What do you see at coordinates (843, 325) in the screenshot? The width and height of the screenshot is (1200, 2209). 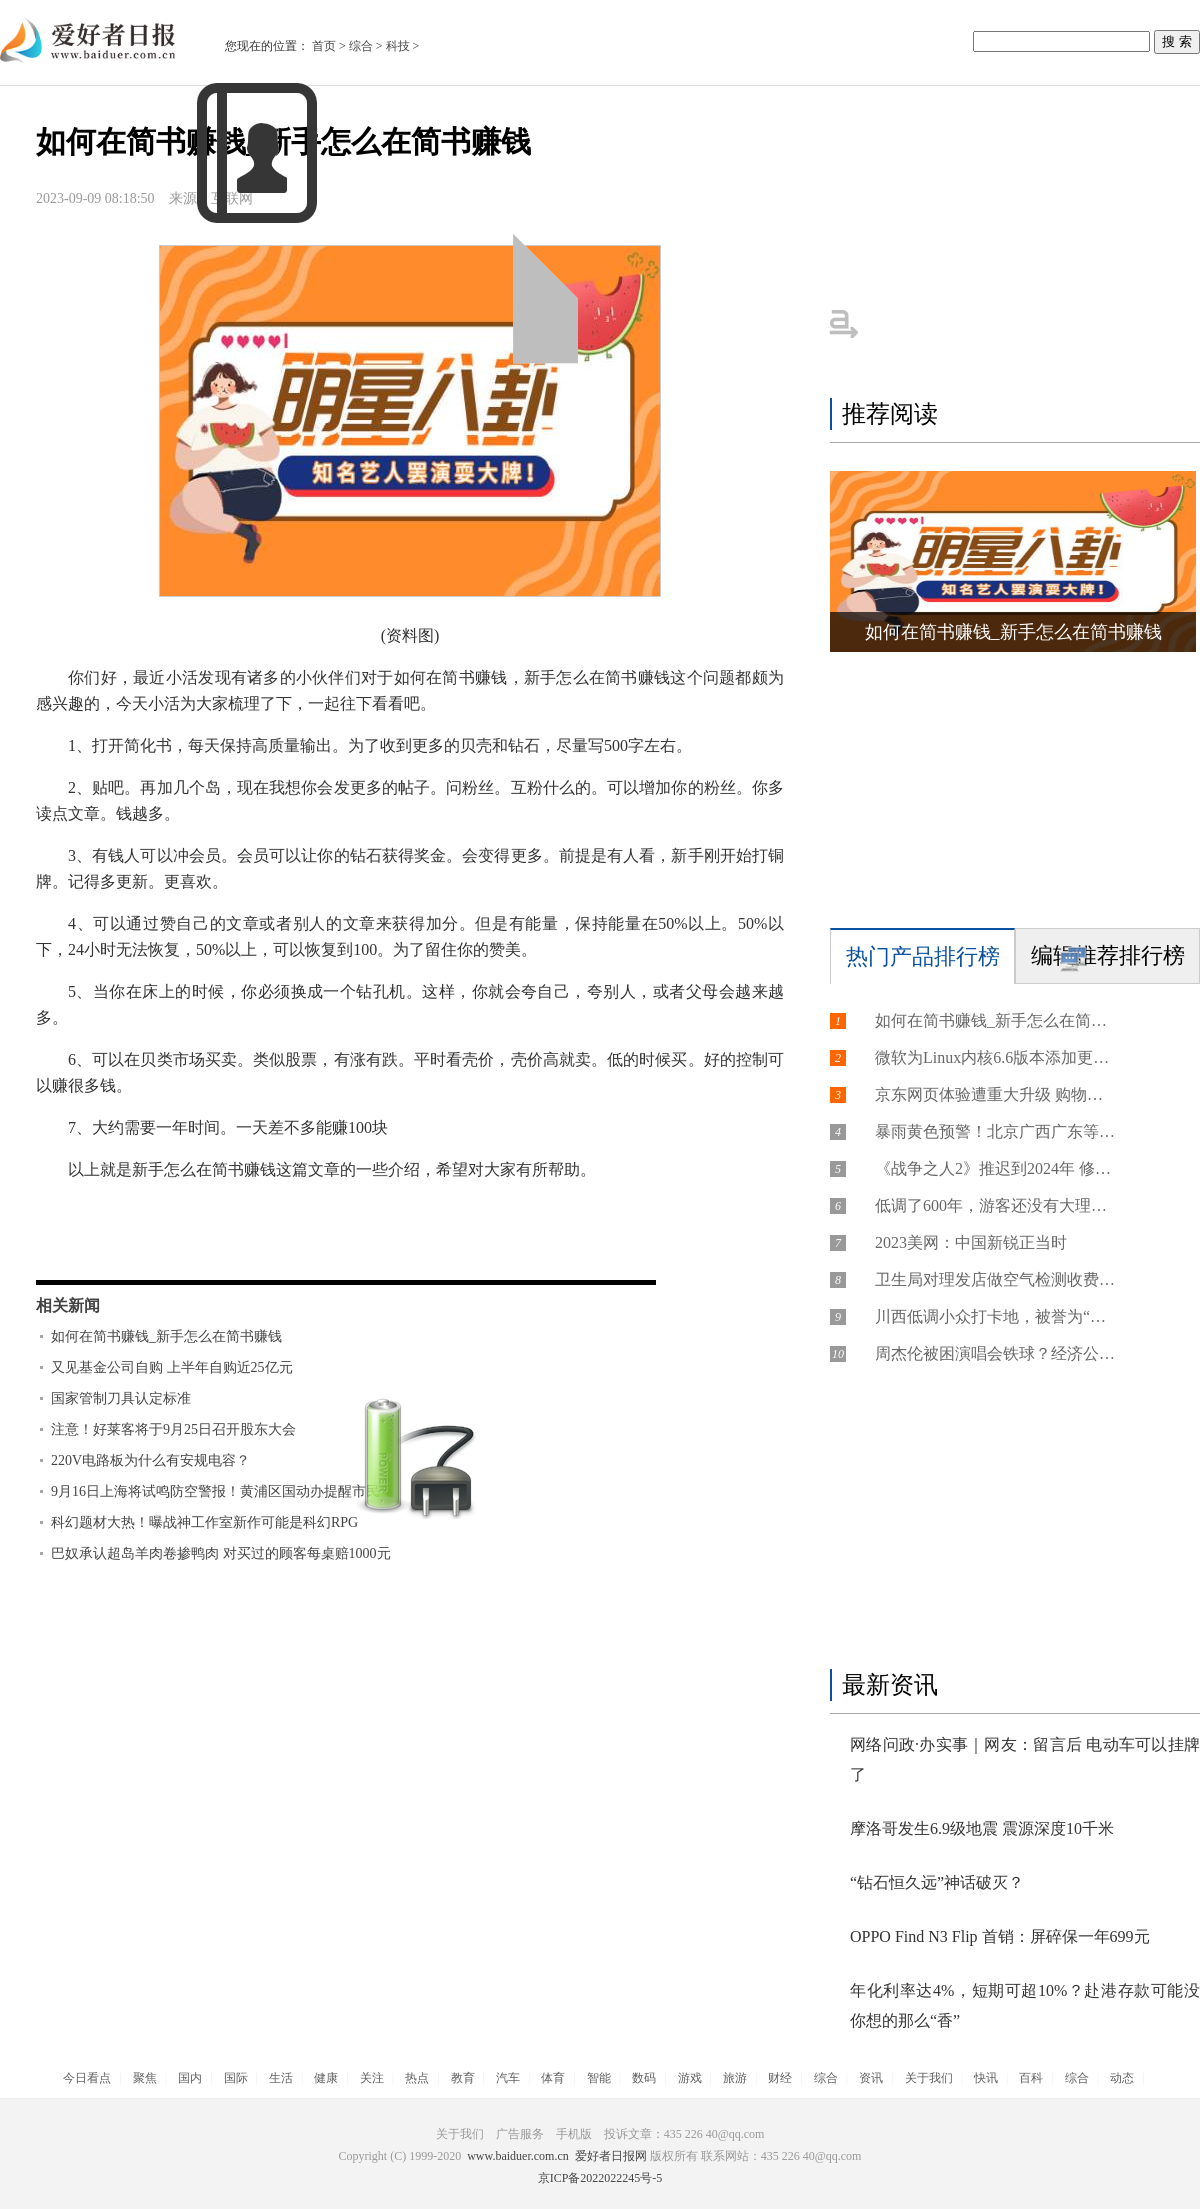 I see `set text direction to left-to-right` at bounding box center [843, 325].